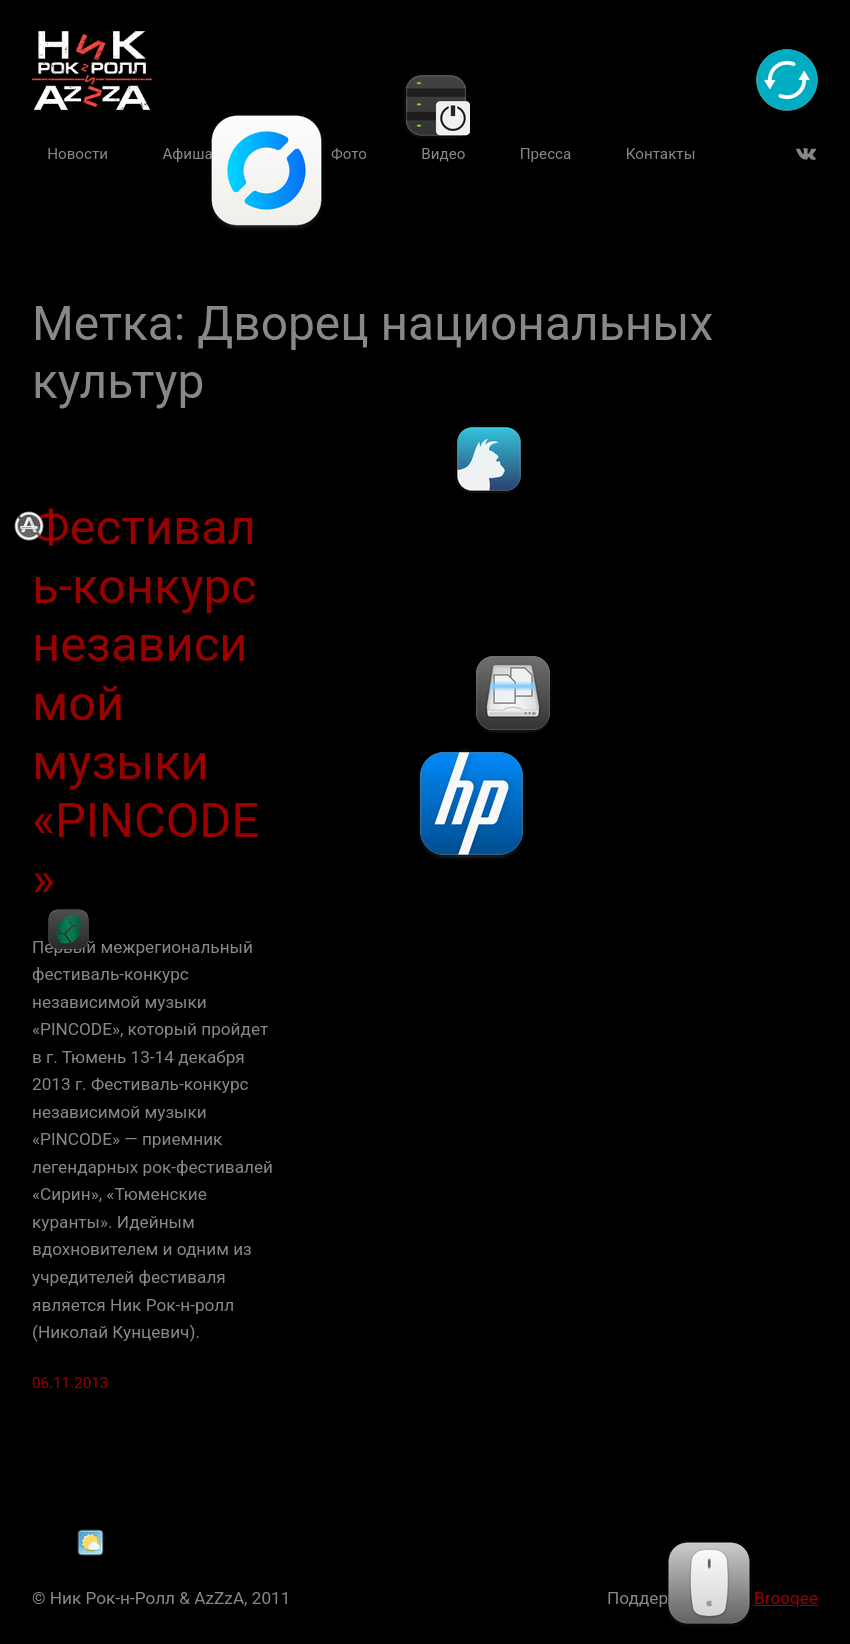 This screenshot has height=1644, width=850. What do you see at coordinates (266, 170) in the screenshot?
I see `open rustdesk remote desktop application` at bounding box center [266, 170].